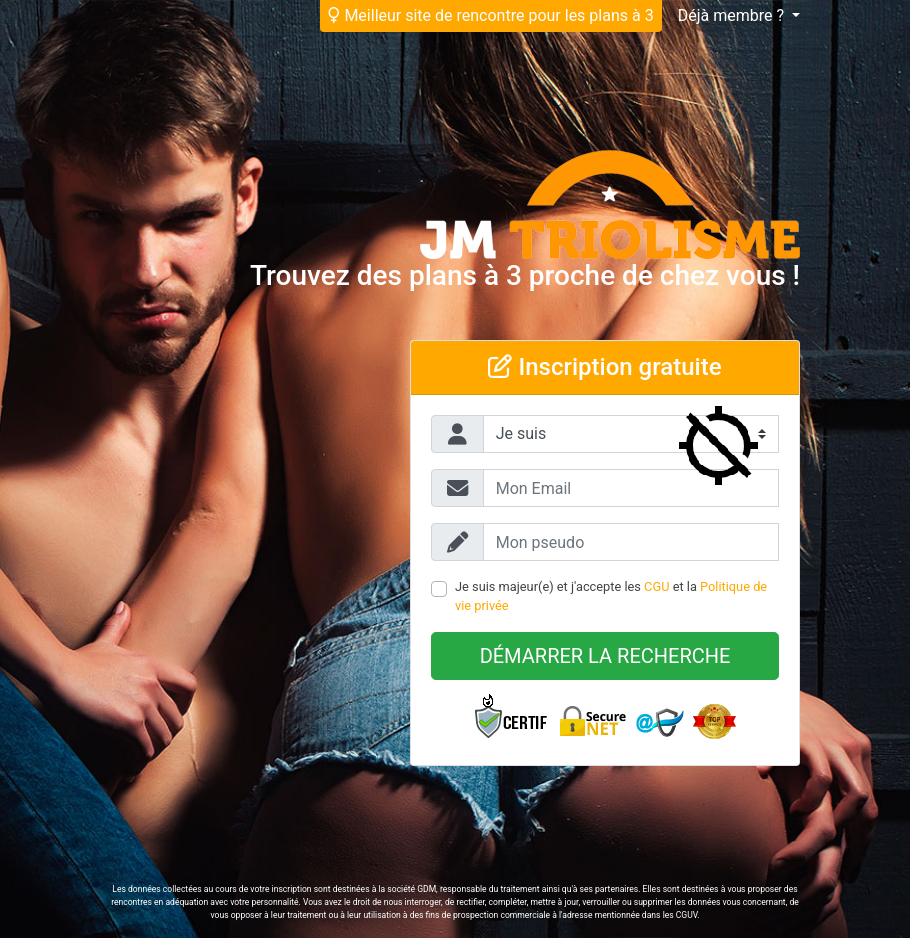 Image resolution: width=910 pixels, height=938 pixels. Describe the element at coordinates (718, 445) in the screenshot. I see `indicates GPS is turned off` at that location.